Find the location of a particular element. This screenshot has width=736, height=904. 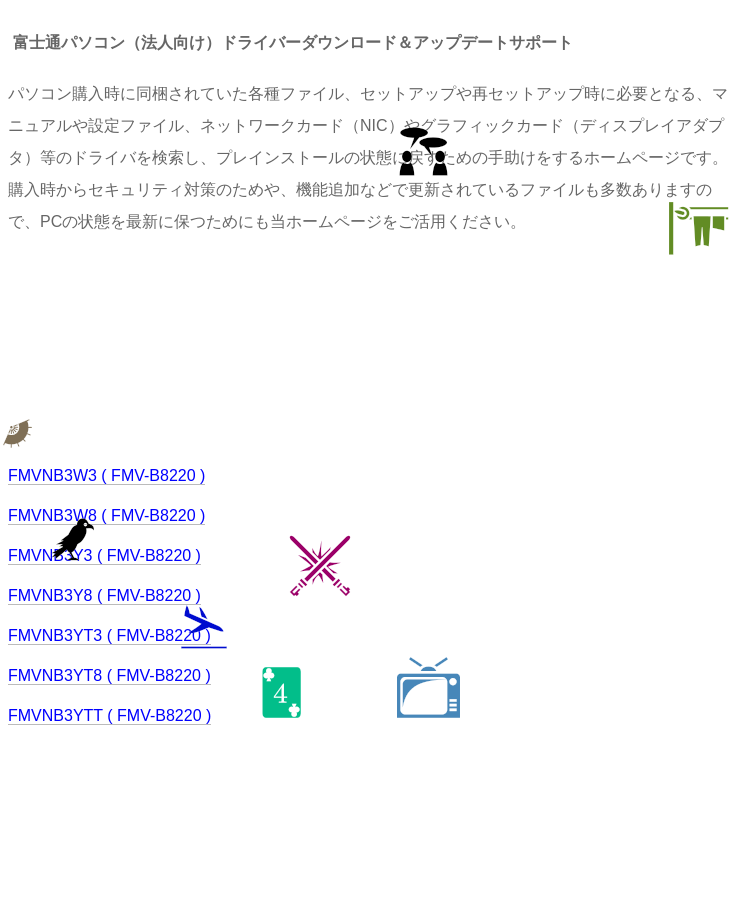

play the four of clubs card is located at coordinates (281, 692).